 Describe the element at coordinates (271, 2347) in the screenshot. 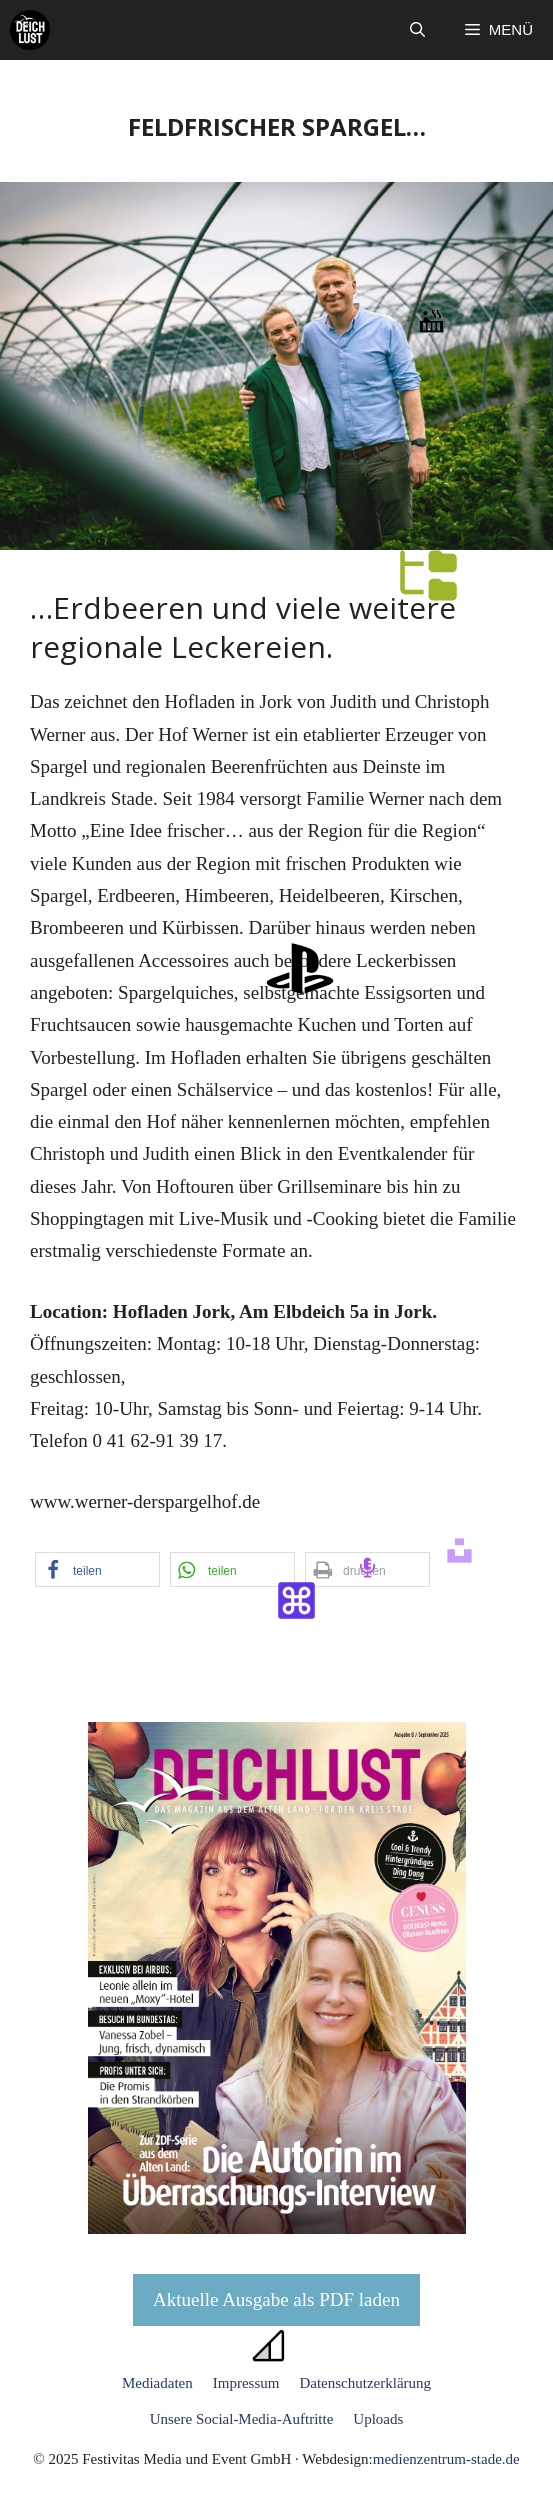

I see `indicates medium cellular signal strength` at that location.